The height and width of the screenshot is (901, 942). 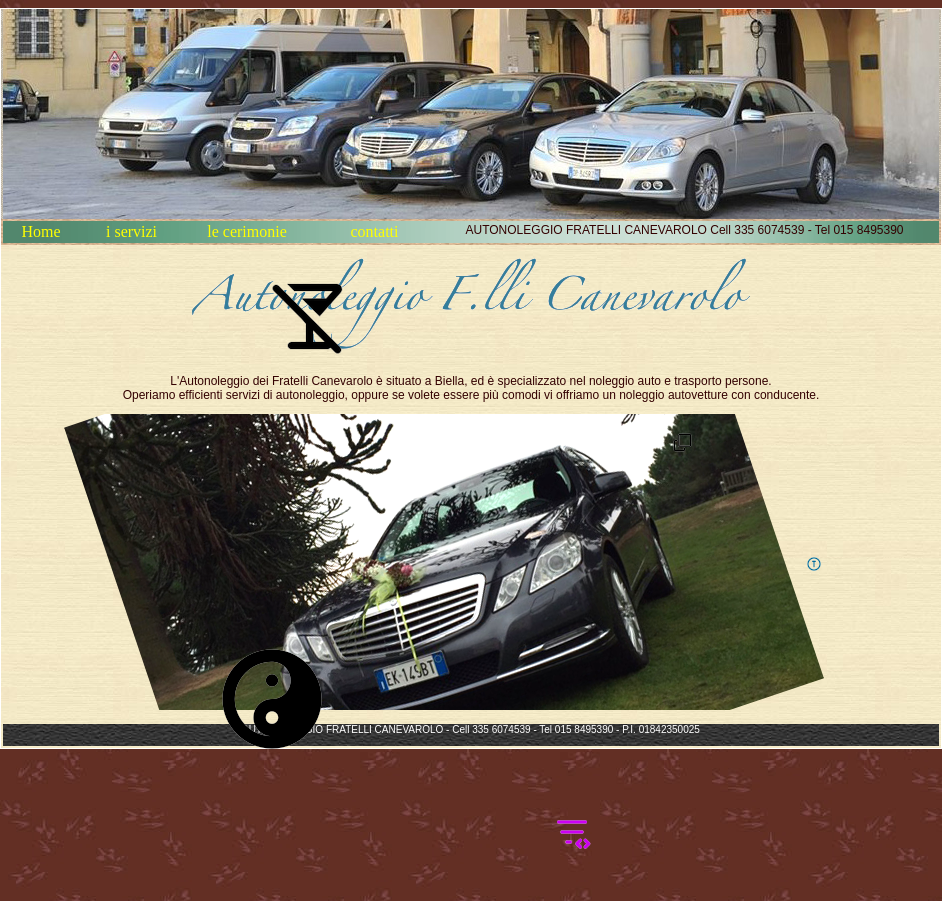 What do you see at coordinates (272, 699) in the screenshot?
I see `toggle between light and dark mode` at bounding box center [272, 699].